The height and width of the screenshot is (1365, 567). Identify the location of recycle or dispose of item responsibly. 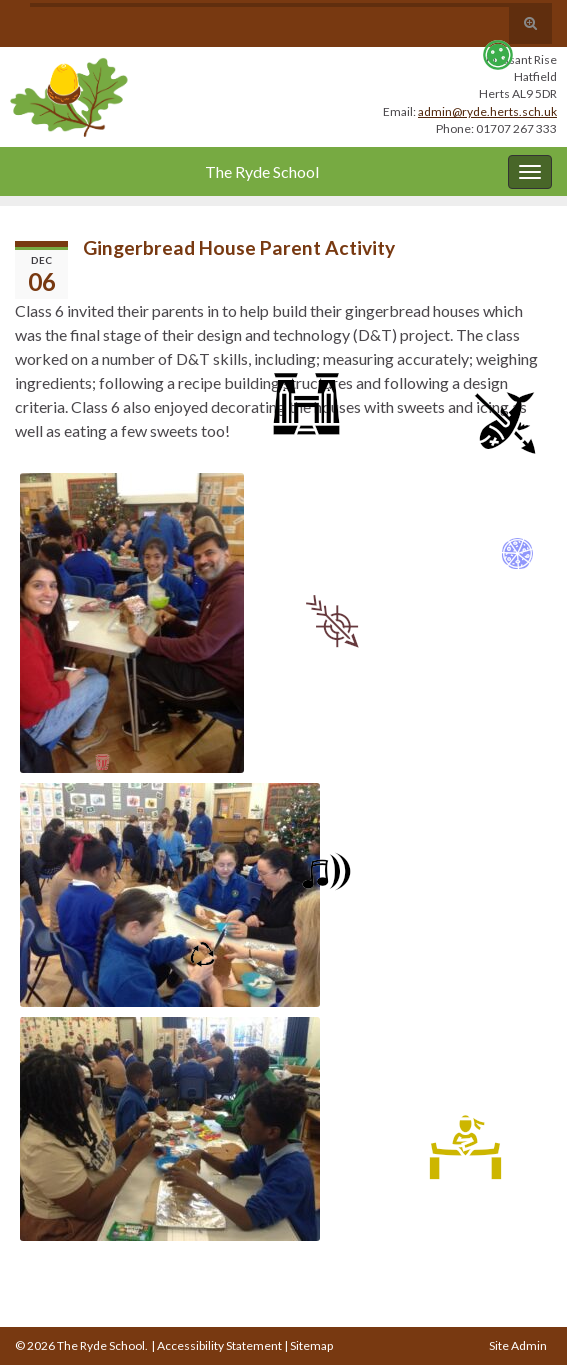
(202, 954).